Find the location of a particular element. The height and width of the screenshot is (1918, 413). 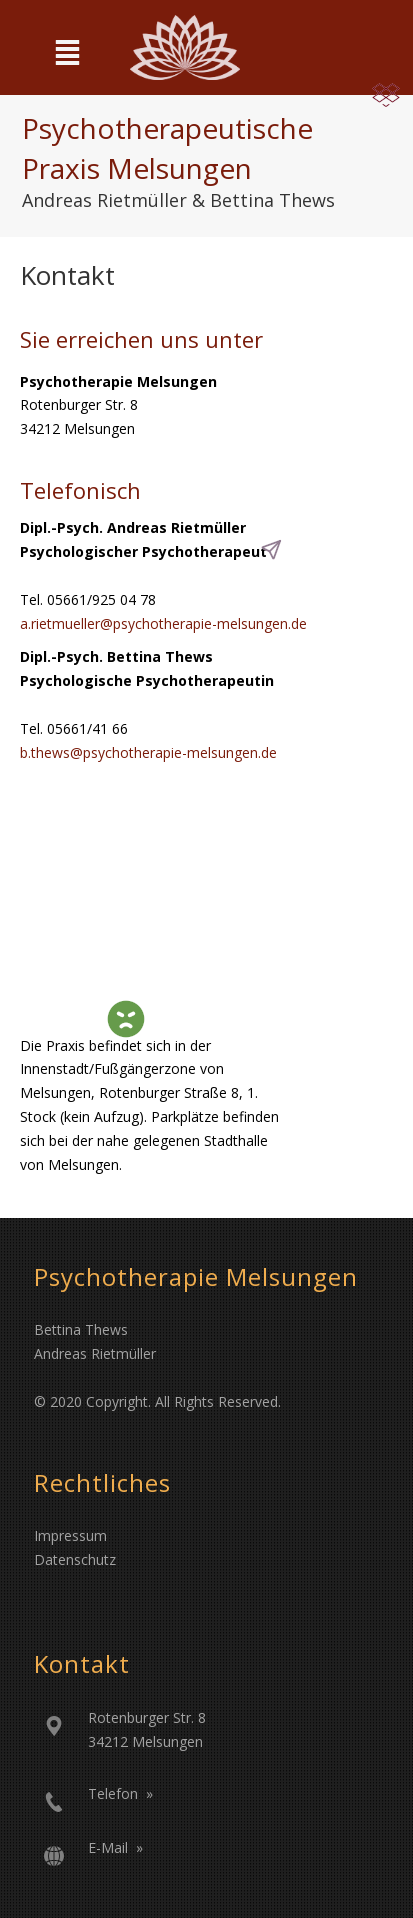

send a message is located at coordinates (271, 549).